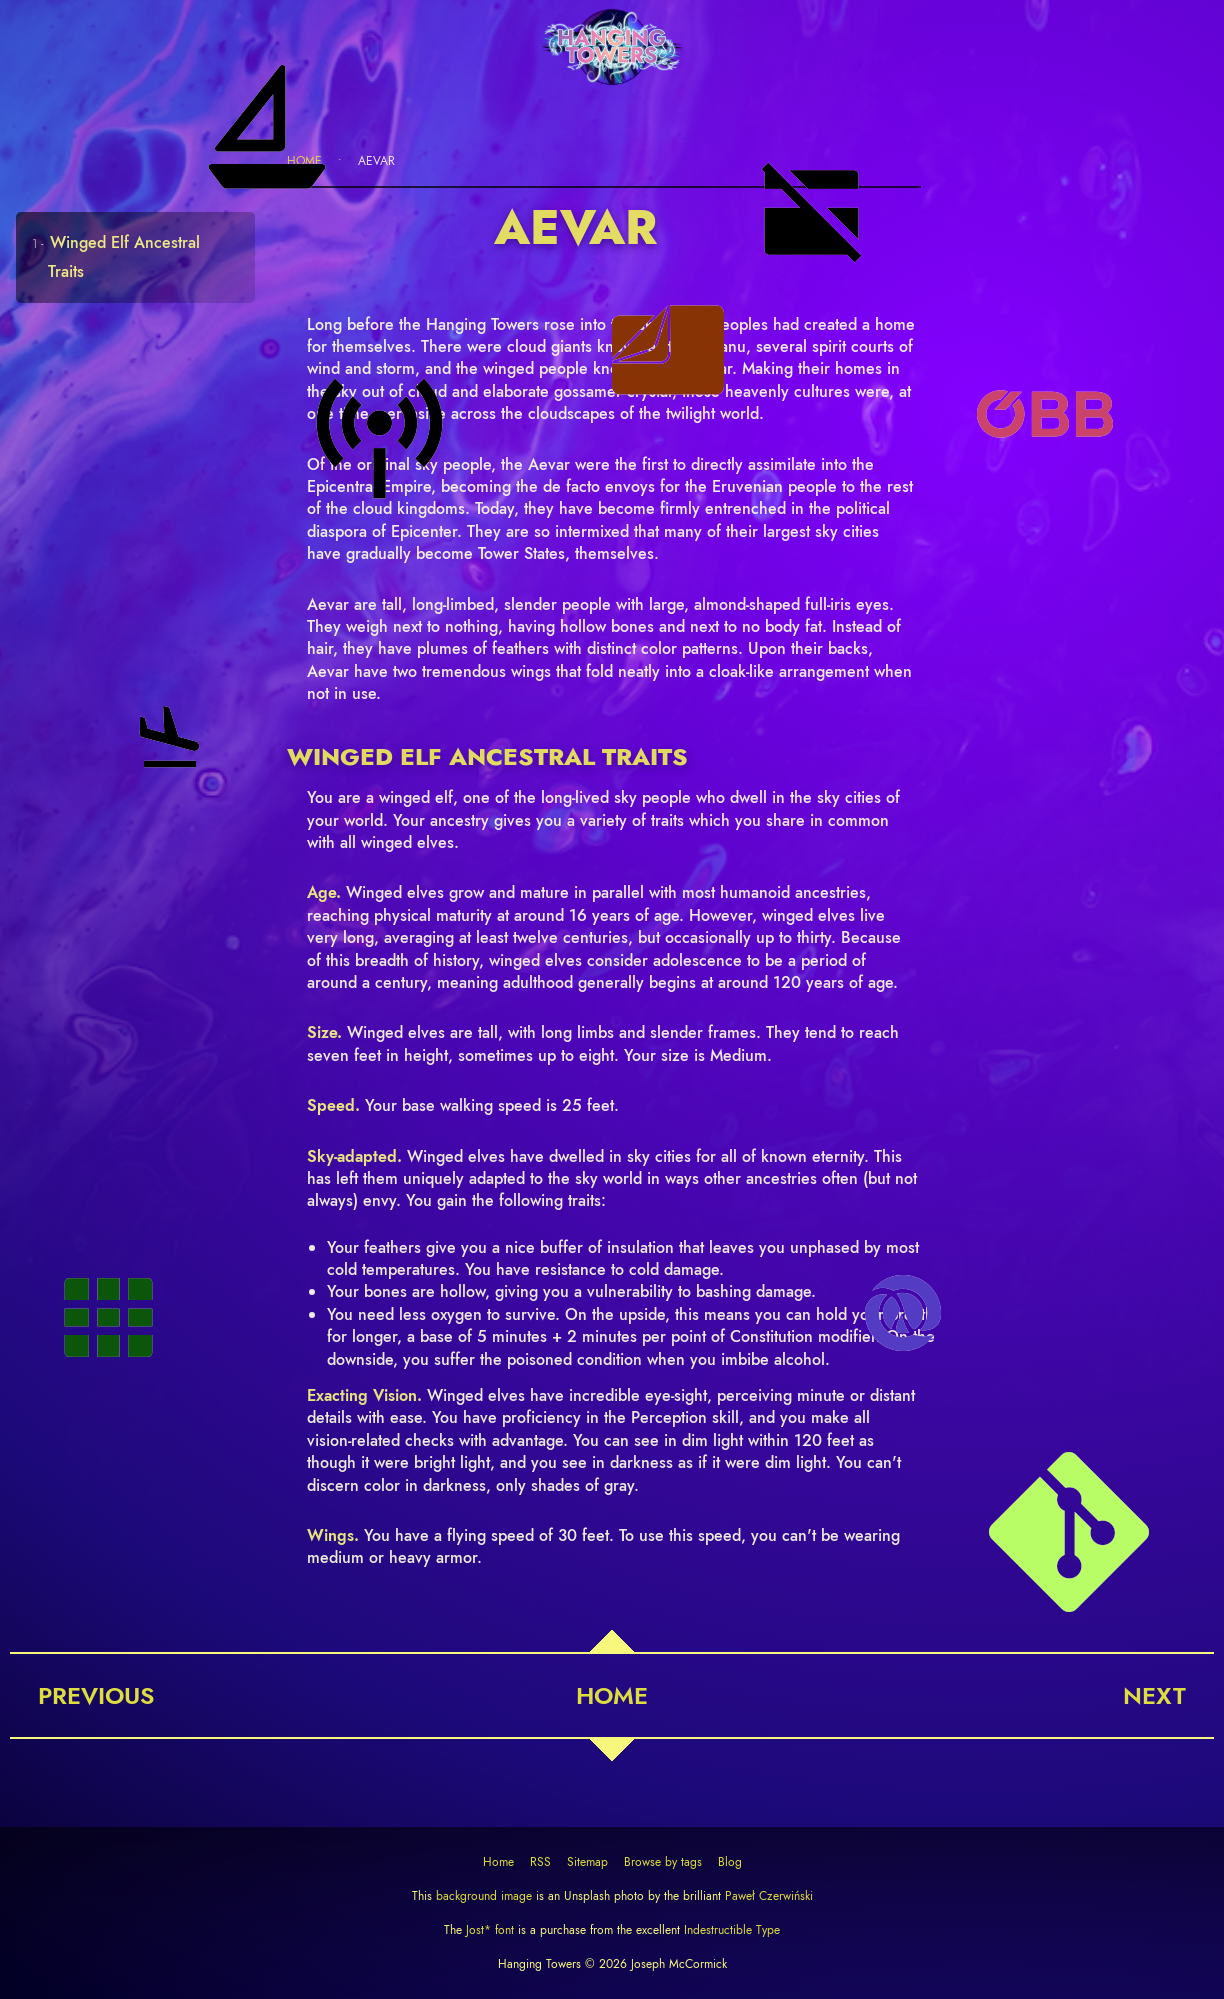  Describe the element at coordinates (1069, 1532) in the screenshot. I see `git version control logo` at that location.